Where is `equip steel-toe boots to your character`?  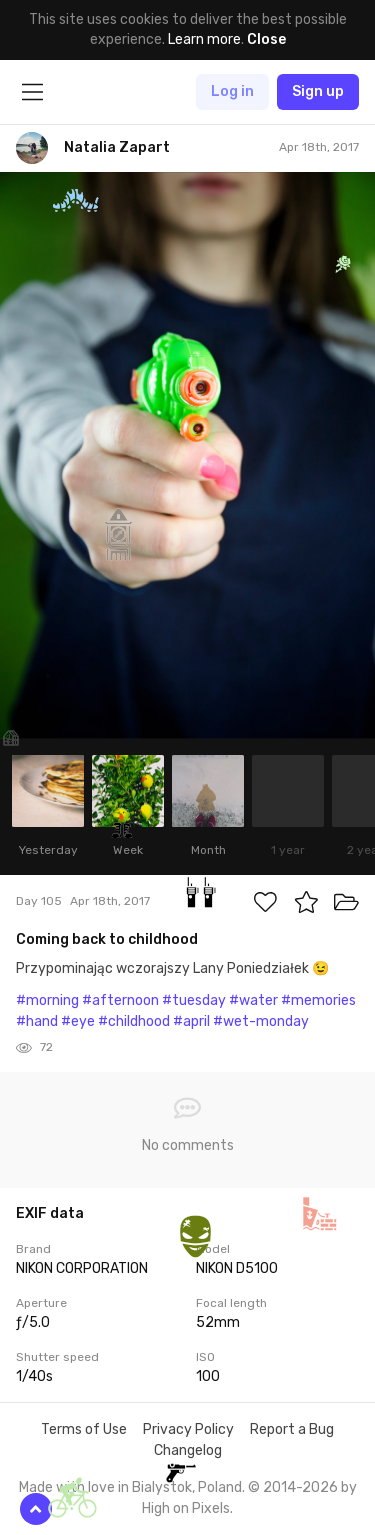
equip steel-toe boots to your character is located at coordinates (122, 830).